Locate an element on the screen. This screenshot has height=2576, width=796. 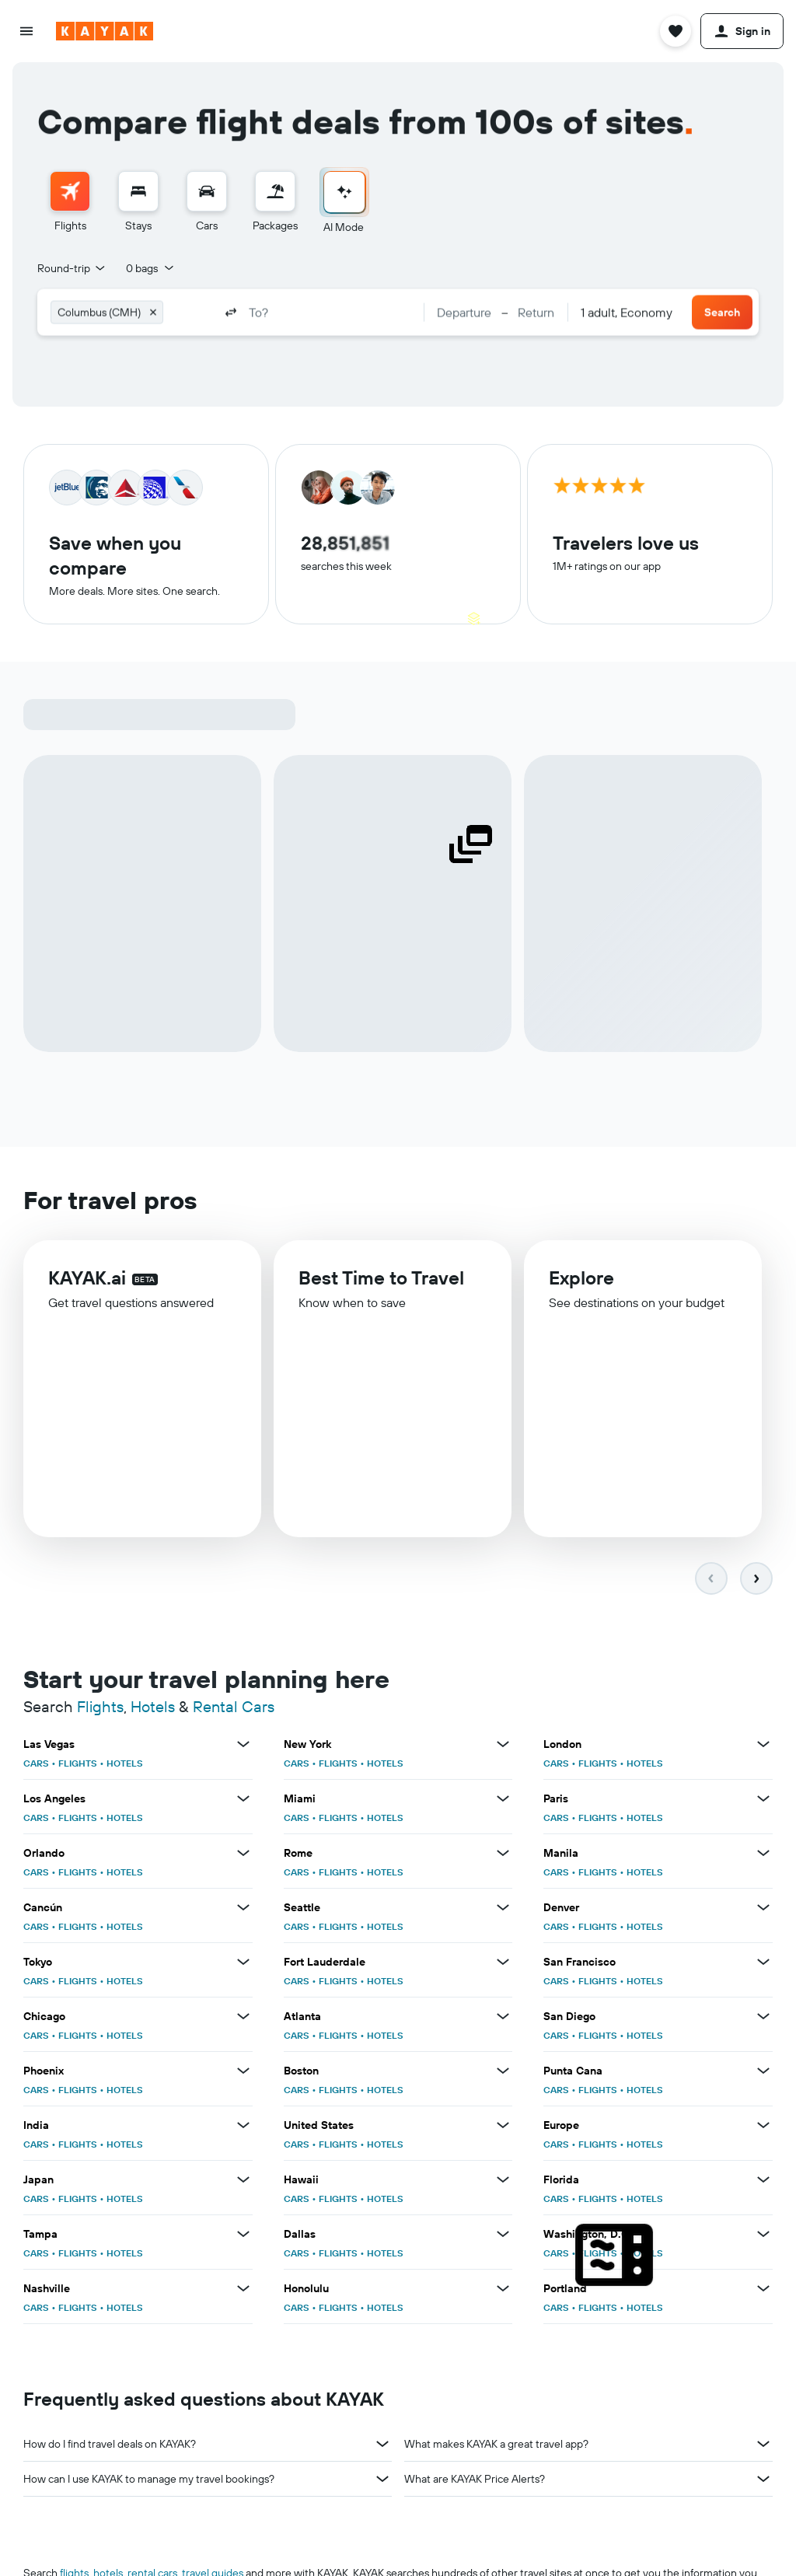
add a new layer to the stack is located at coordinates (473, 618).